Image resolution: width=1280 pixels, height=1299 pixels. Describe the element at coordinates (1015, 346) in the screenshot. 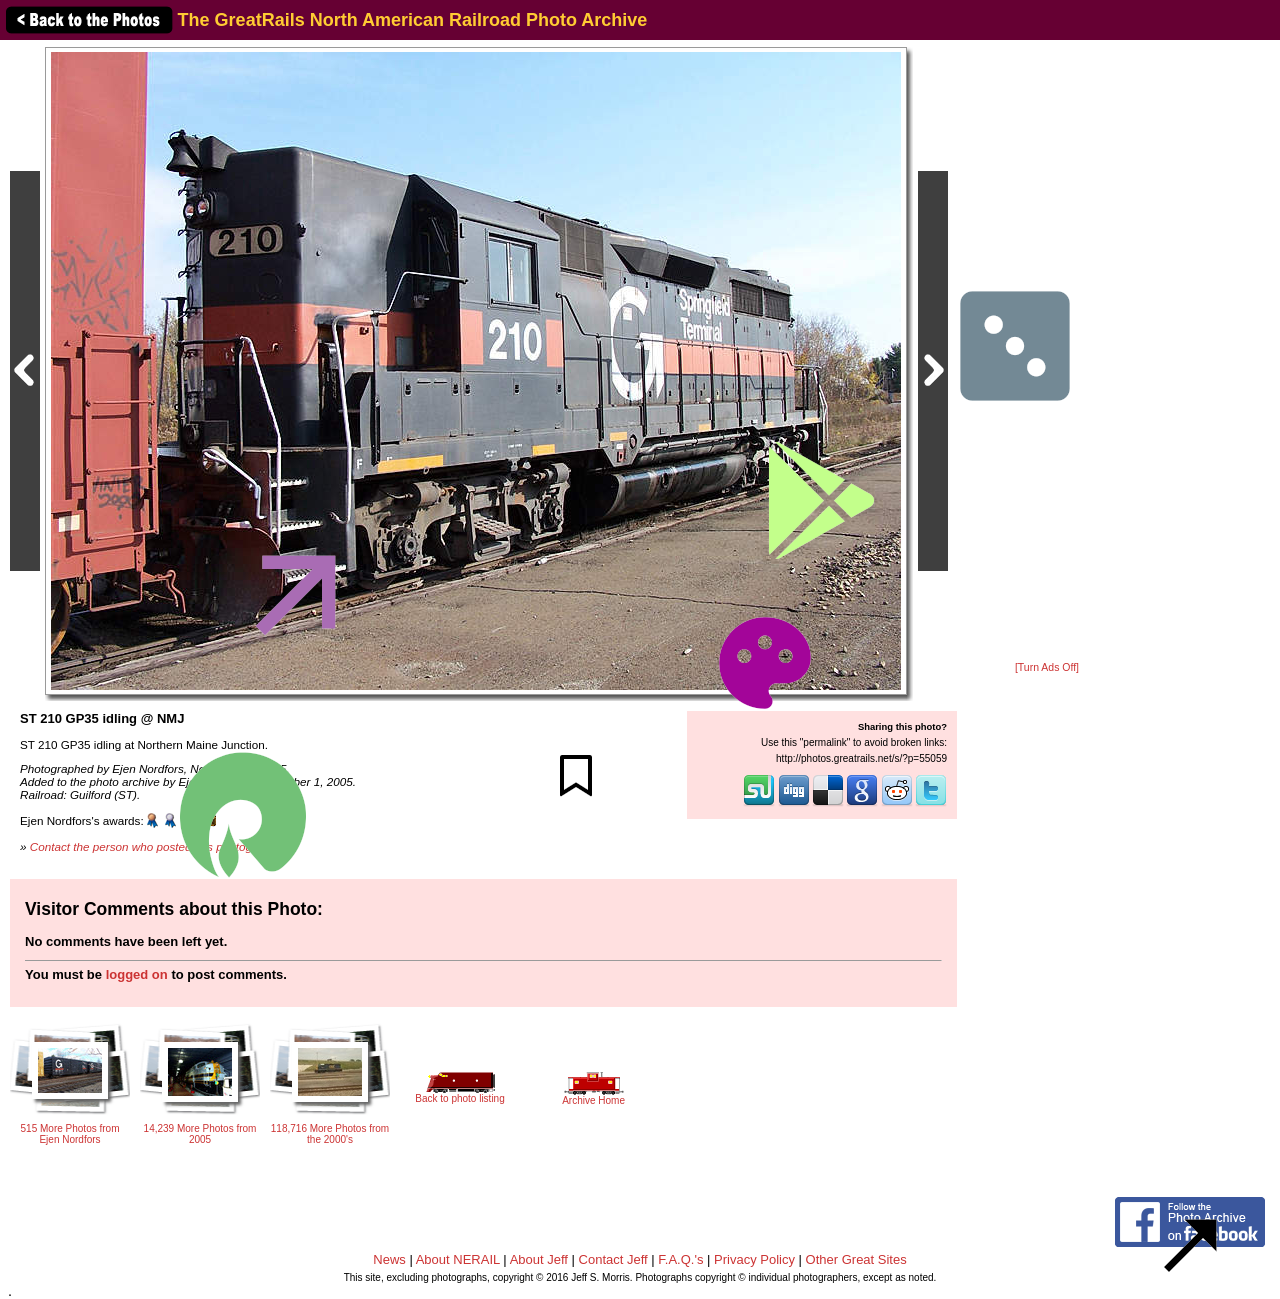

I see `roll dice or generate random result` at that location.